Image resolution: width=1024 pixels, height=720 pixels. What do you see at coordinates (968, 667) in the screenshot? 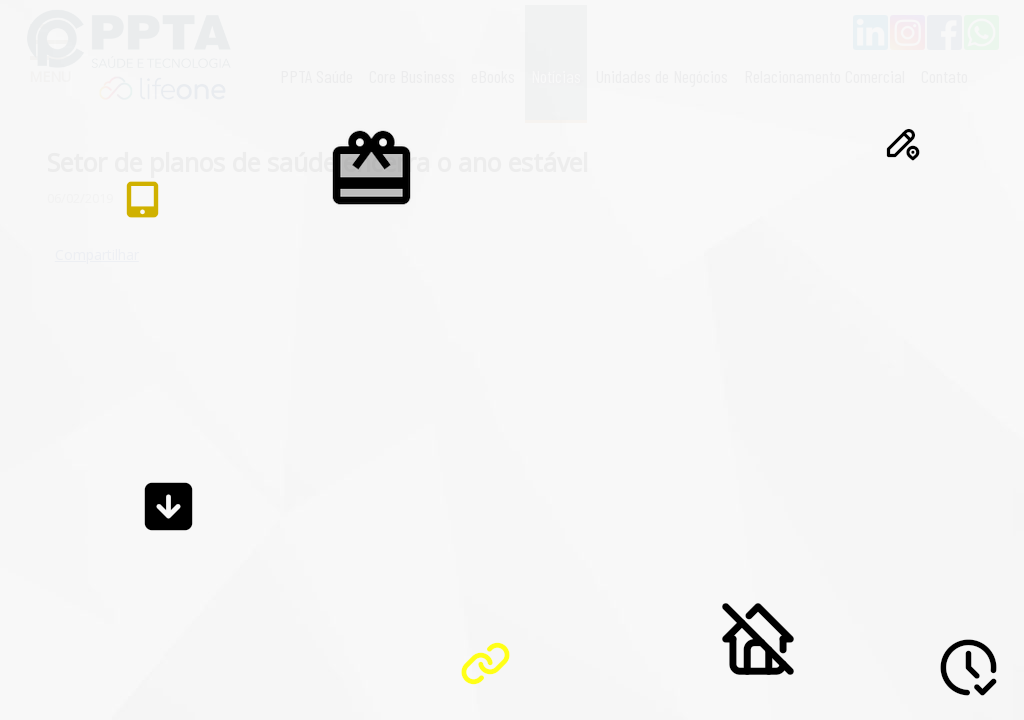
I see `task or event completed on time` at bounding box center [968, 667].